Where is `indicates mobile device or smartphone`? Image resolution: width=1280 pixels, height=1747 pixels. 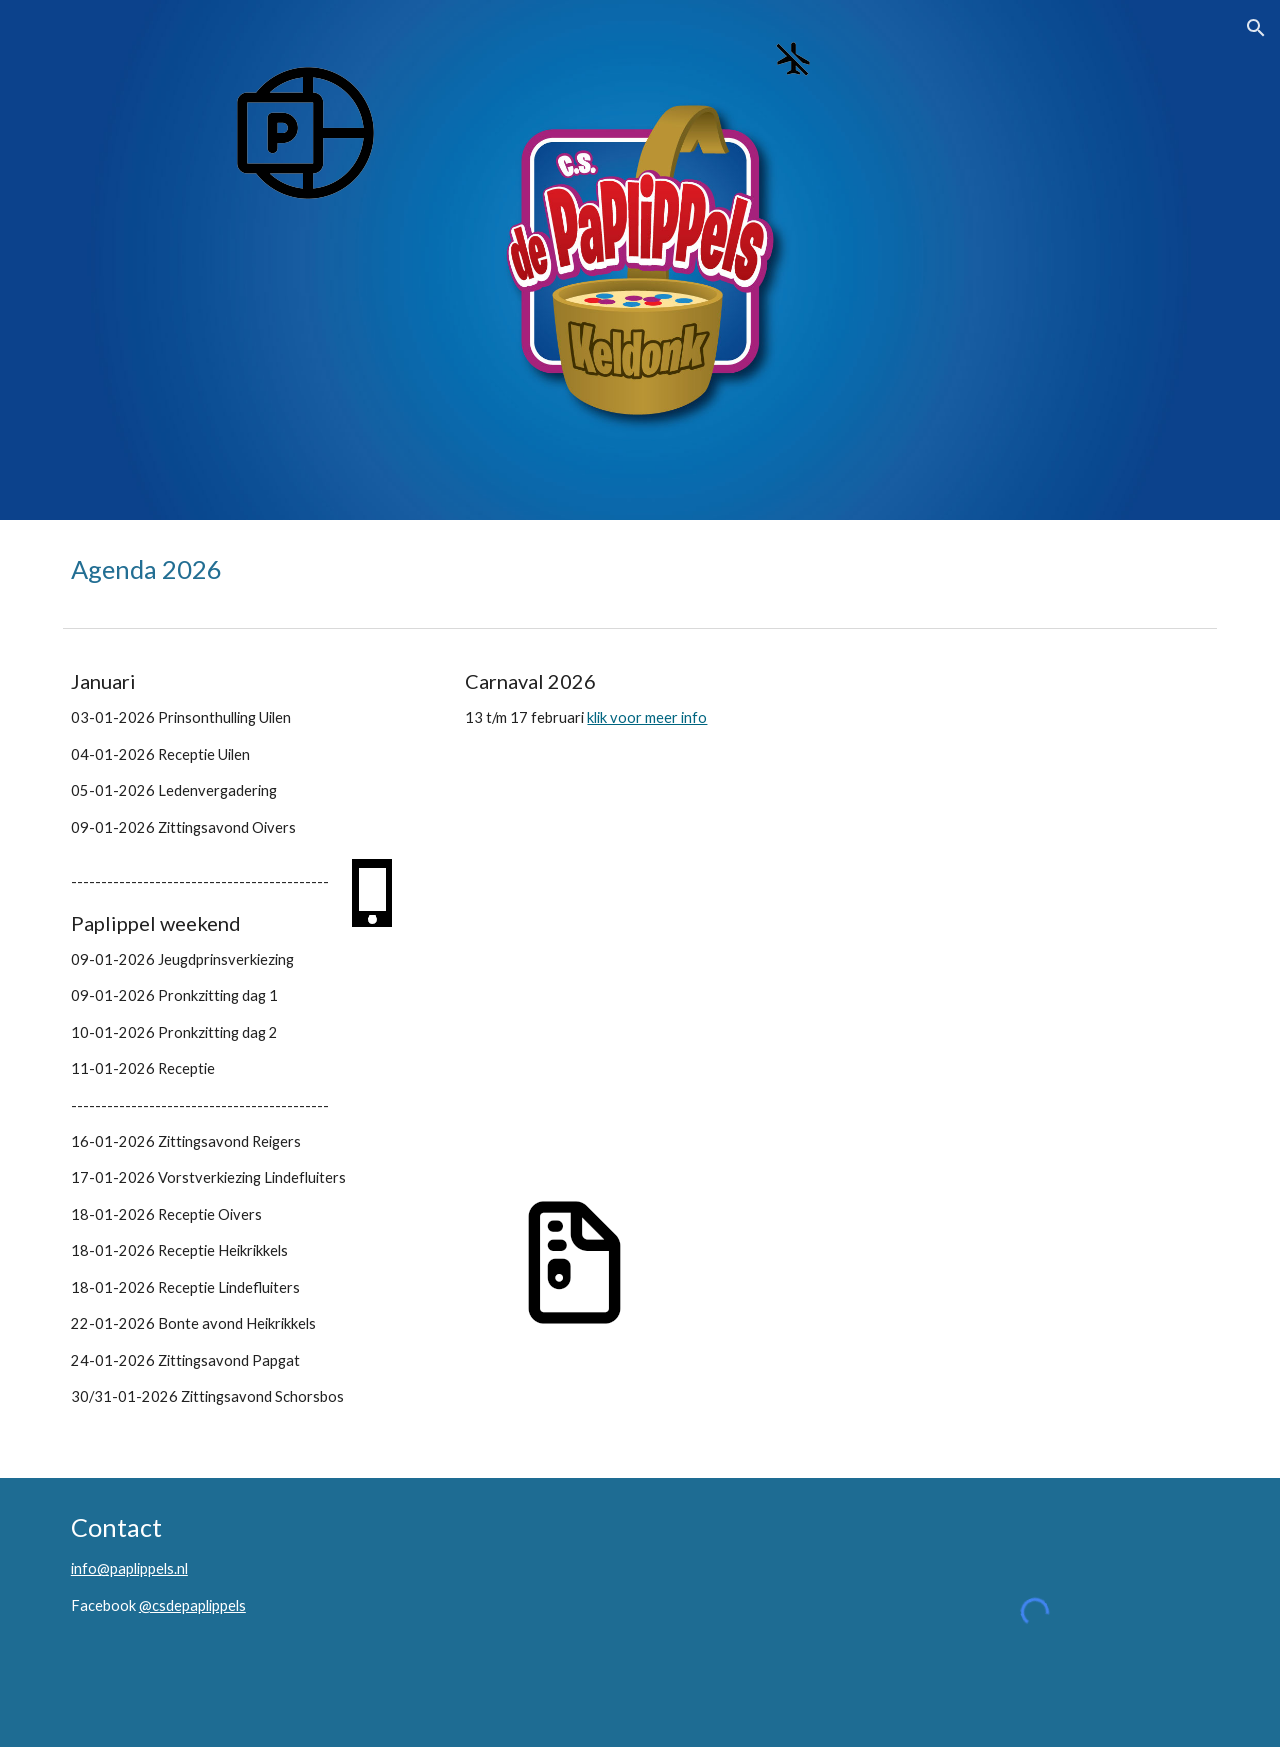
indicates mobile device or smartphone is located at coordinates (374, 893).